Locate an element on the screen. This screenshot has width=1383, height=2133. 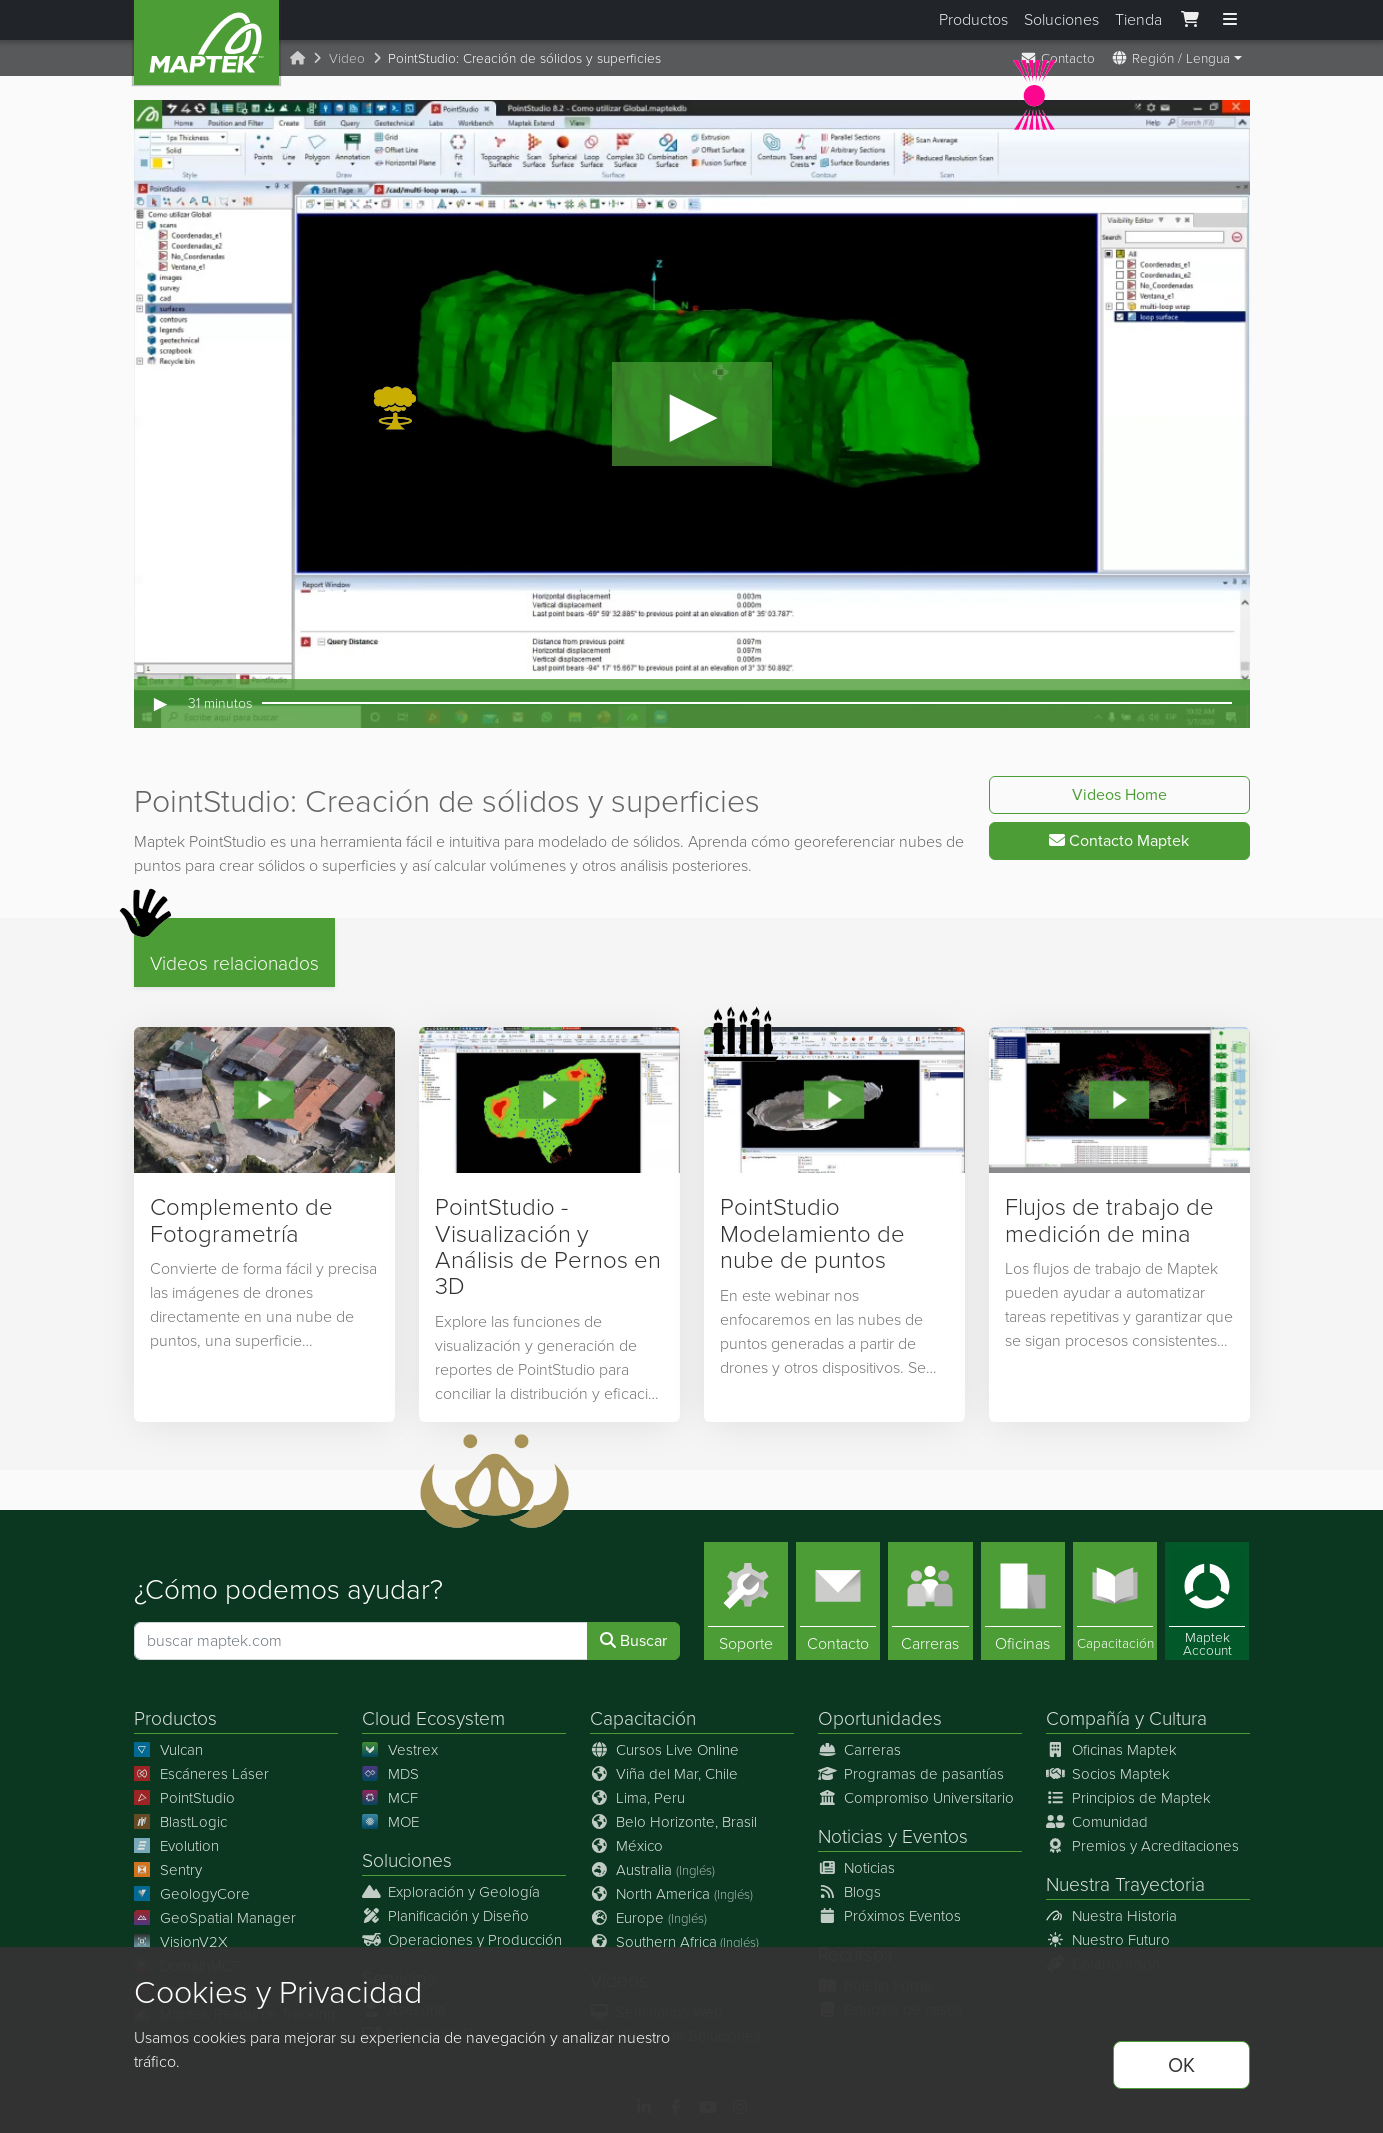
indicates explosion or blast event in game is located at coordinates (395, 408).